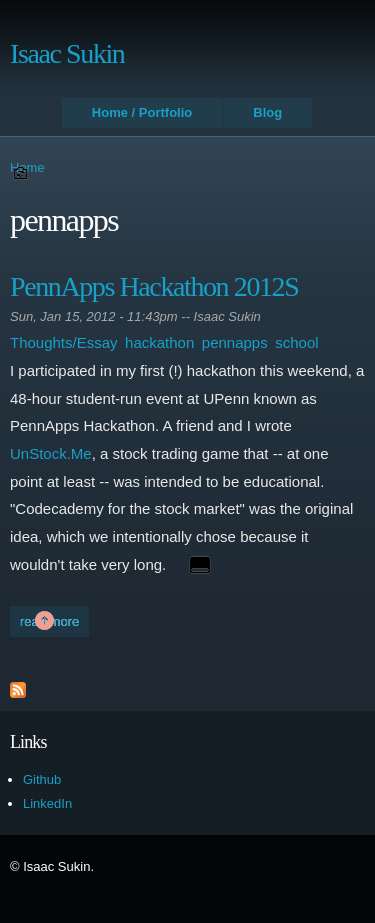 The image size is (375, 923). I want to click on add a call-to-action overlay to video content, so click(200, 565).